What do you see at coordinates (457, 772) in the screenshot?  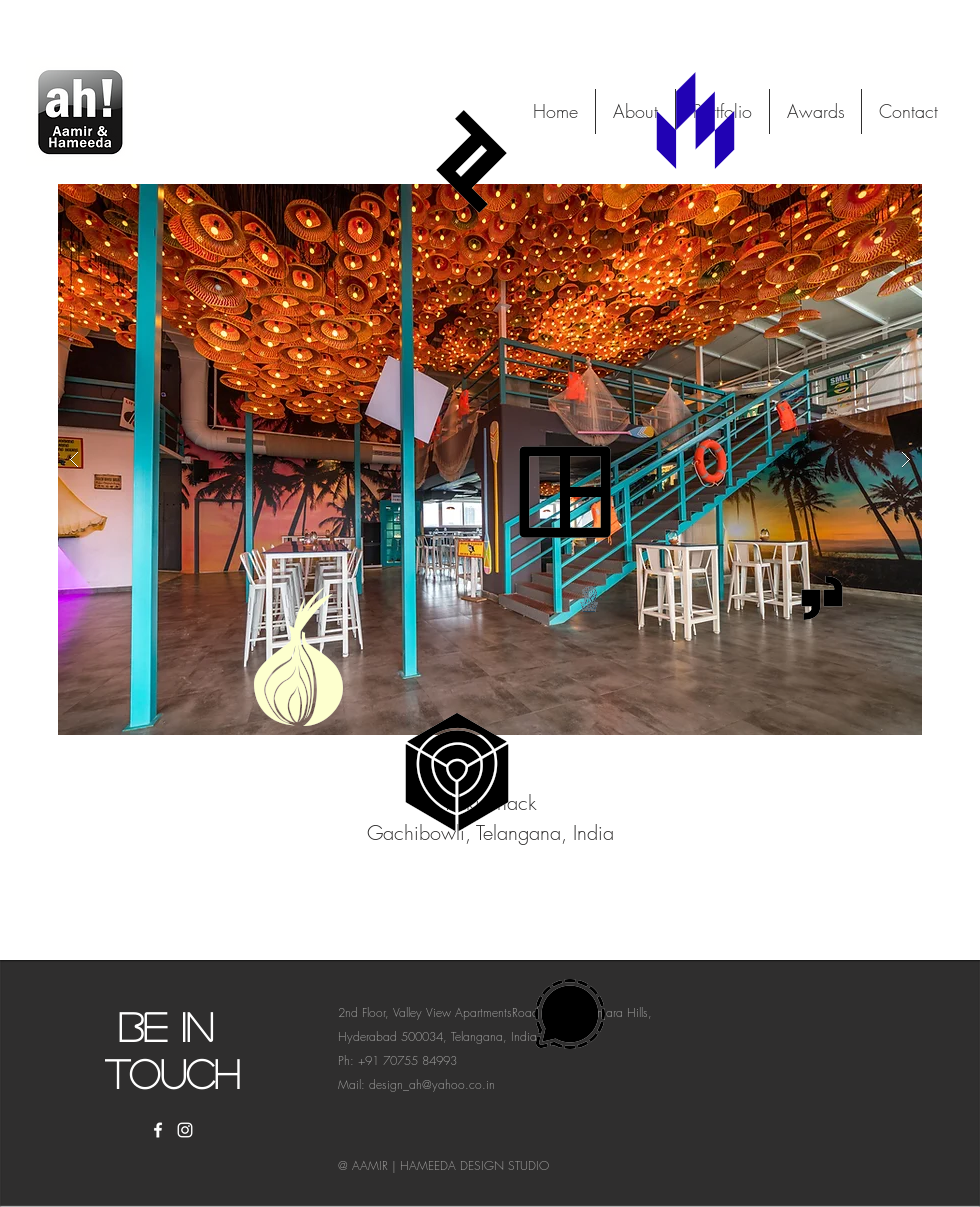 I see `trivy security scanner logo` at bounding box center [457, 772].